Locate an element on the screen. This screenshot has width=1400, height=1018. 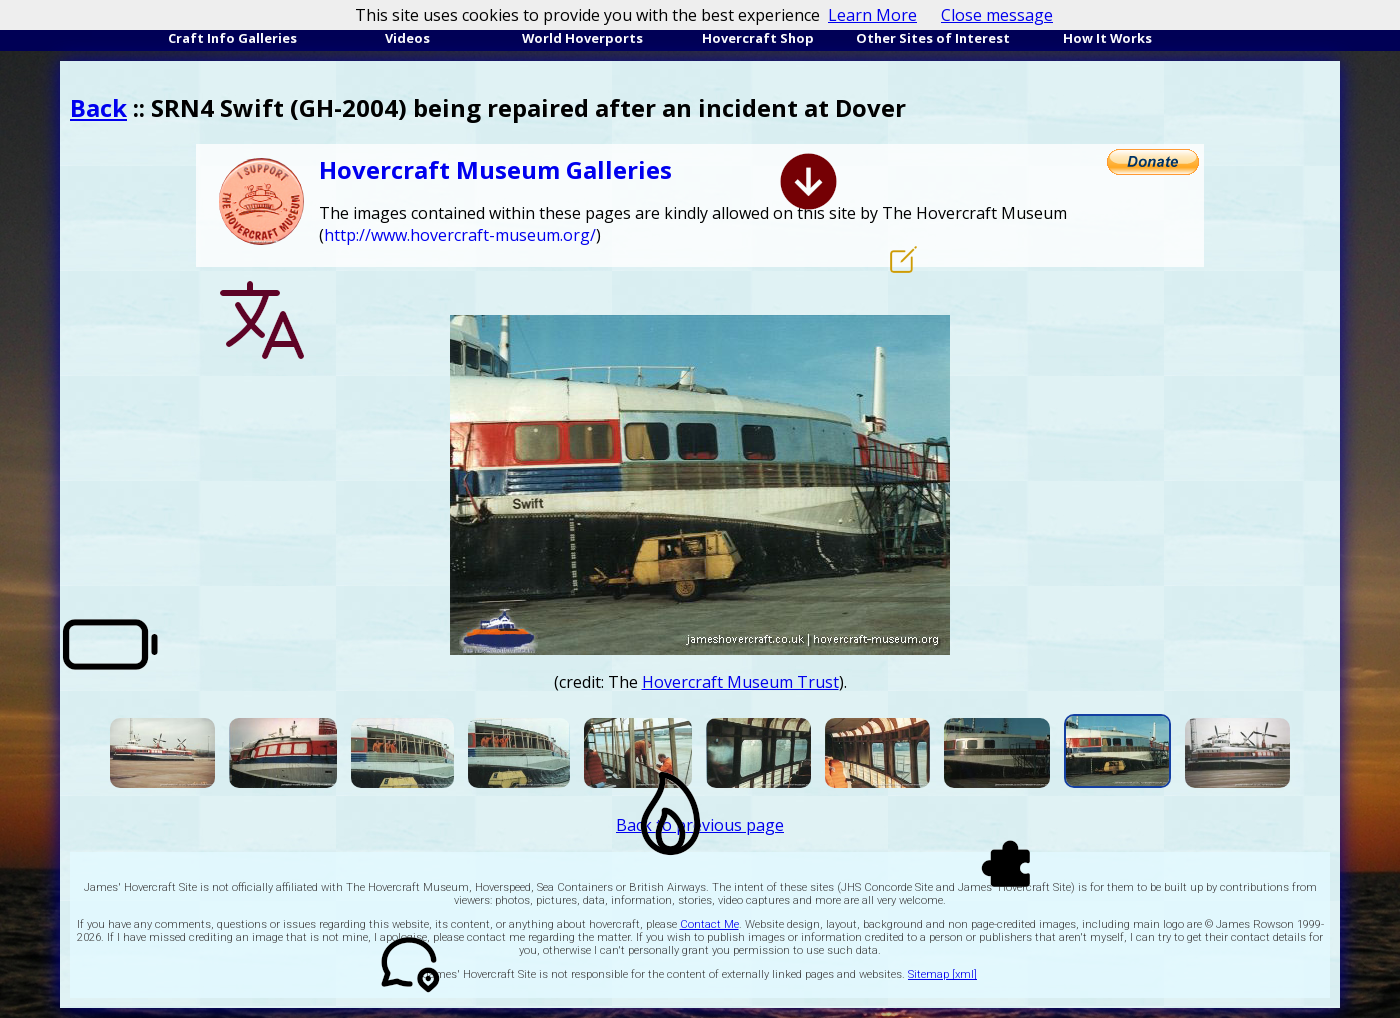
indicates battery is completely drained is located at coordinates (110, 644).